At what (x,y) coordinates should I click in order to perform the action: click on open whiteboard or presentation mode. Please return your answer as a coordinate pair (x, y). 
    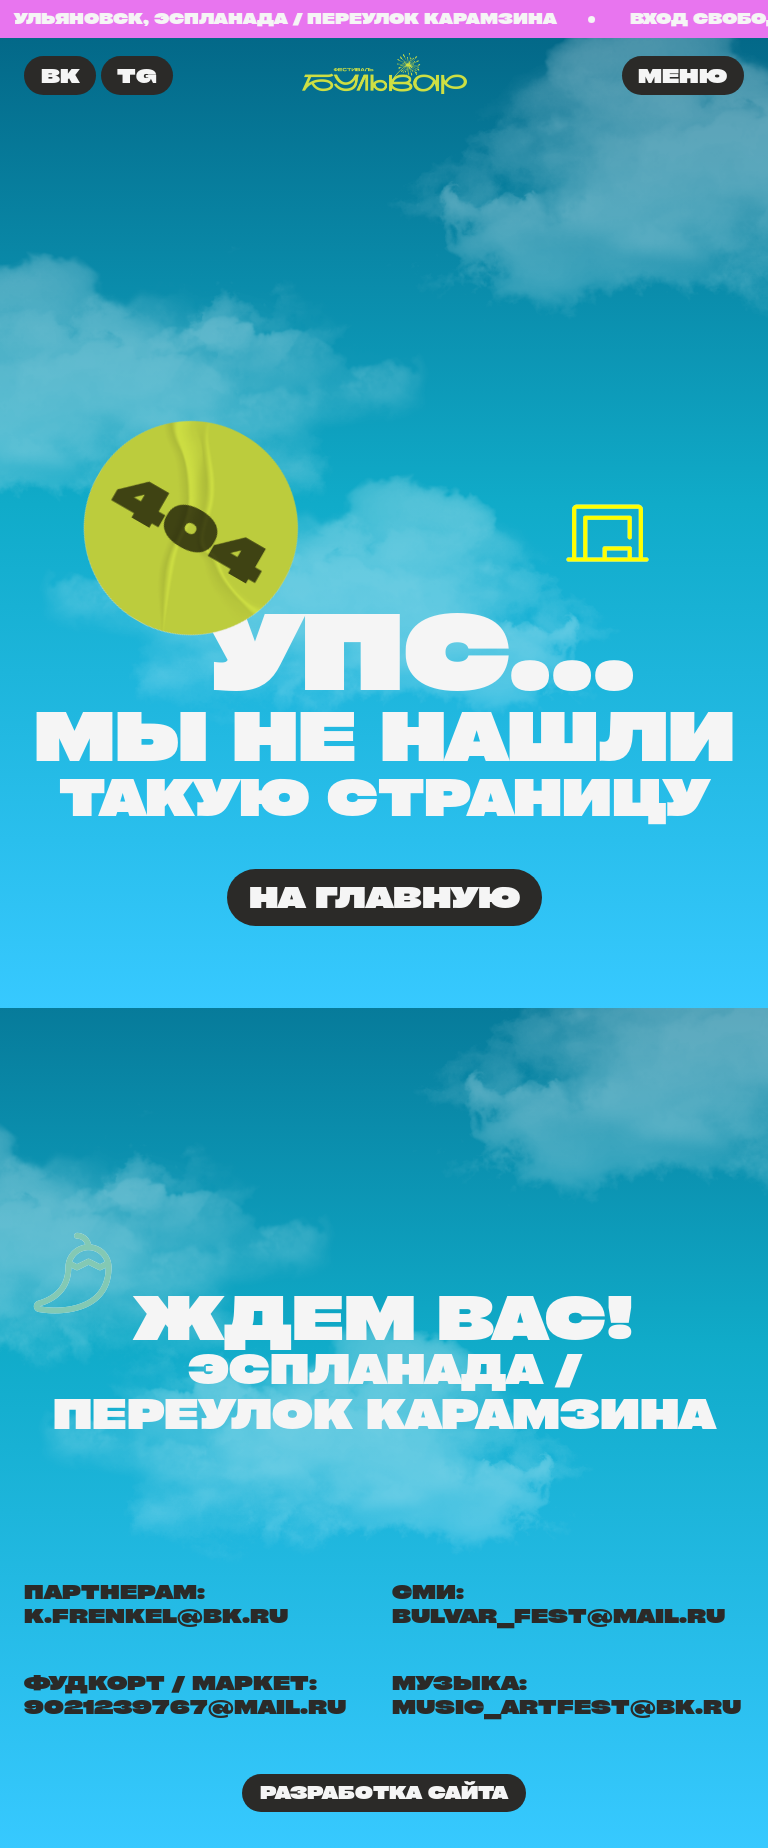
    Looking at the image, I should click on (607, 534).